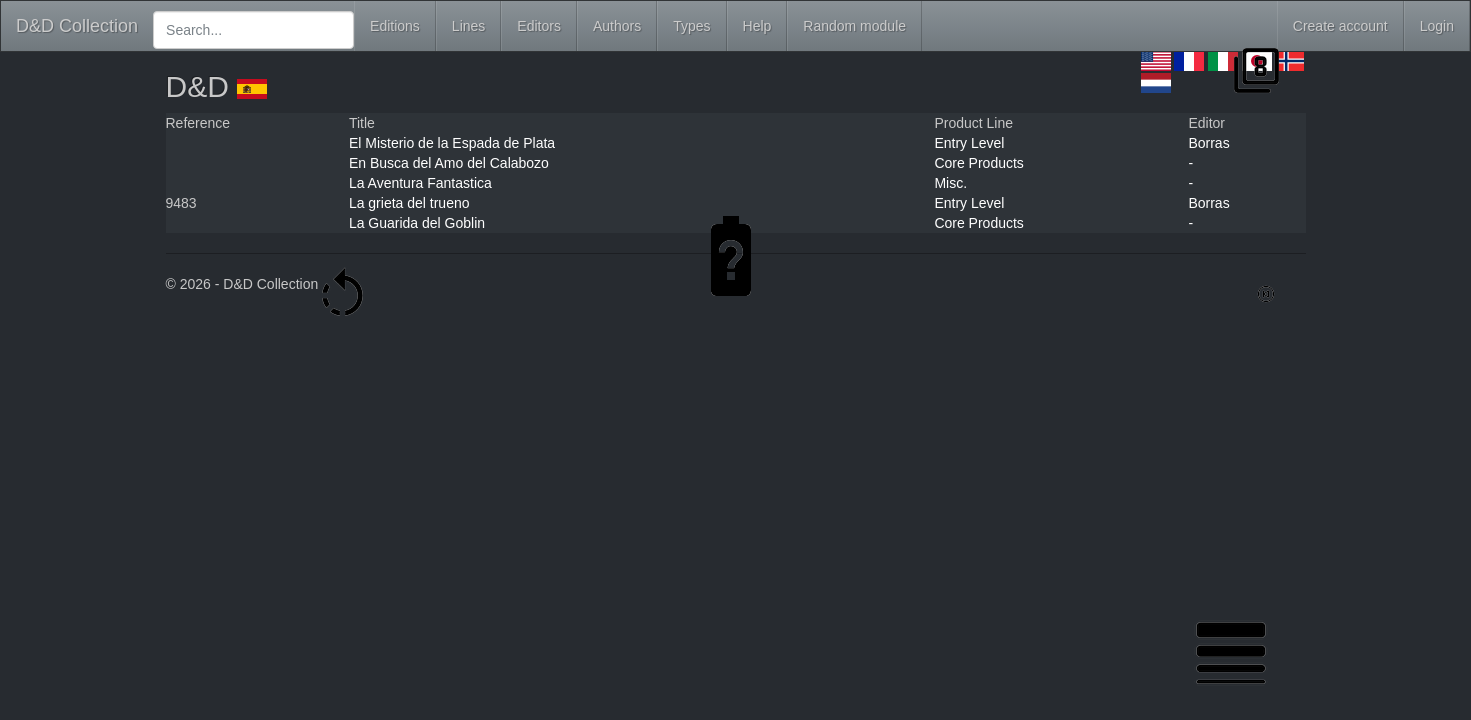  Describe the element at coordinates (1231, 653) in the screenshot. I see `adjust line thickness or stroke weight` at that location.